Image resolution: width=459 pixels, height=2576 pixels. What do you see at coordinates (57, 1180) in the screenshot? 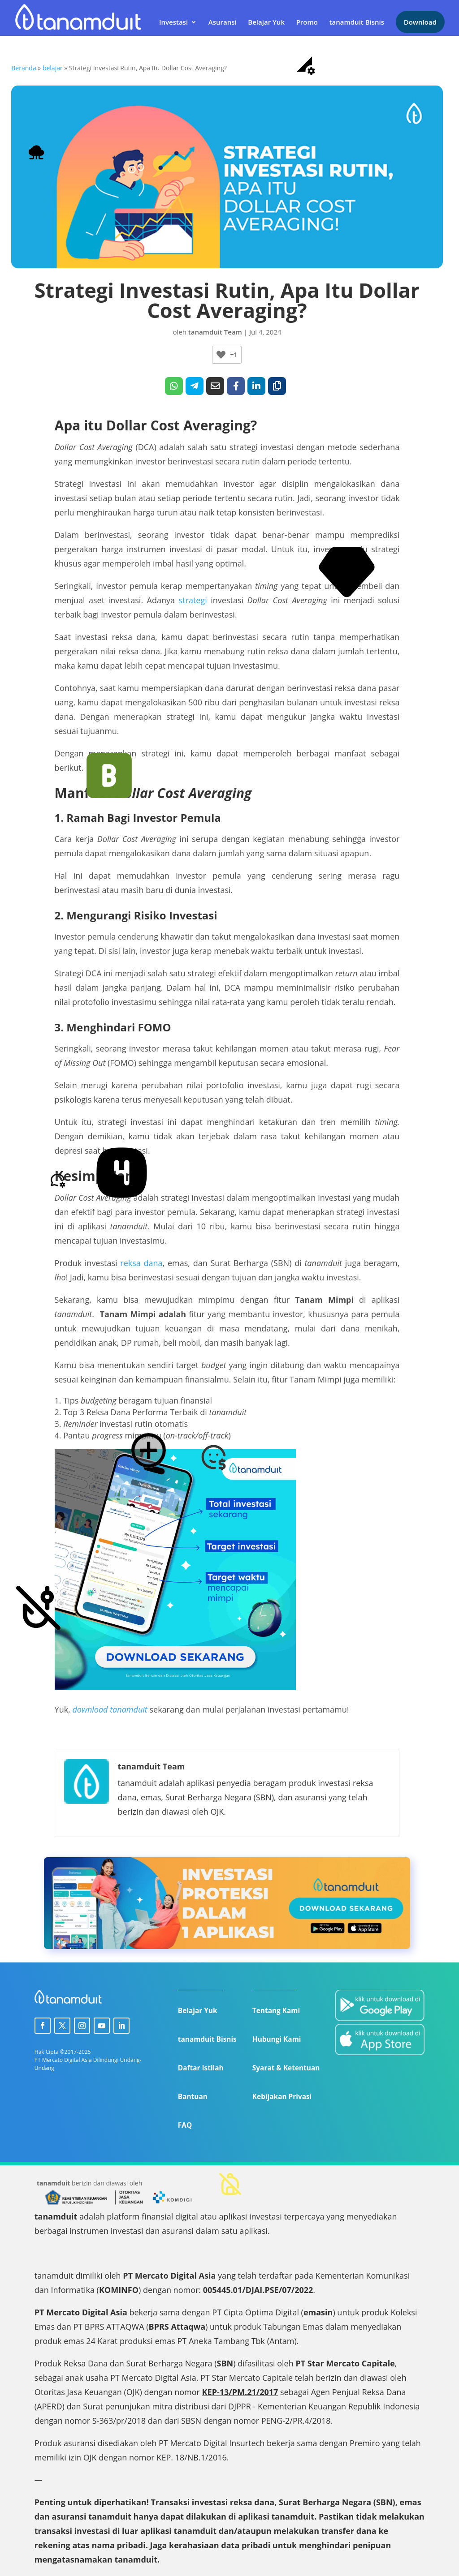
I see `access message settings` at bounding box center [57, 1180].